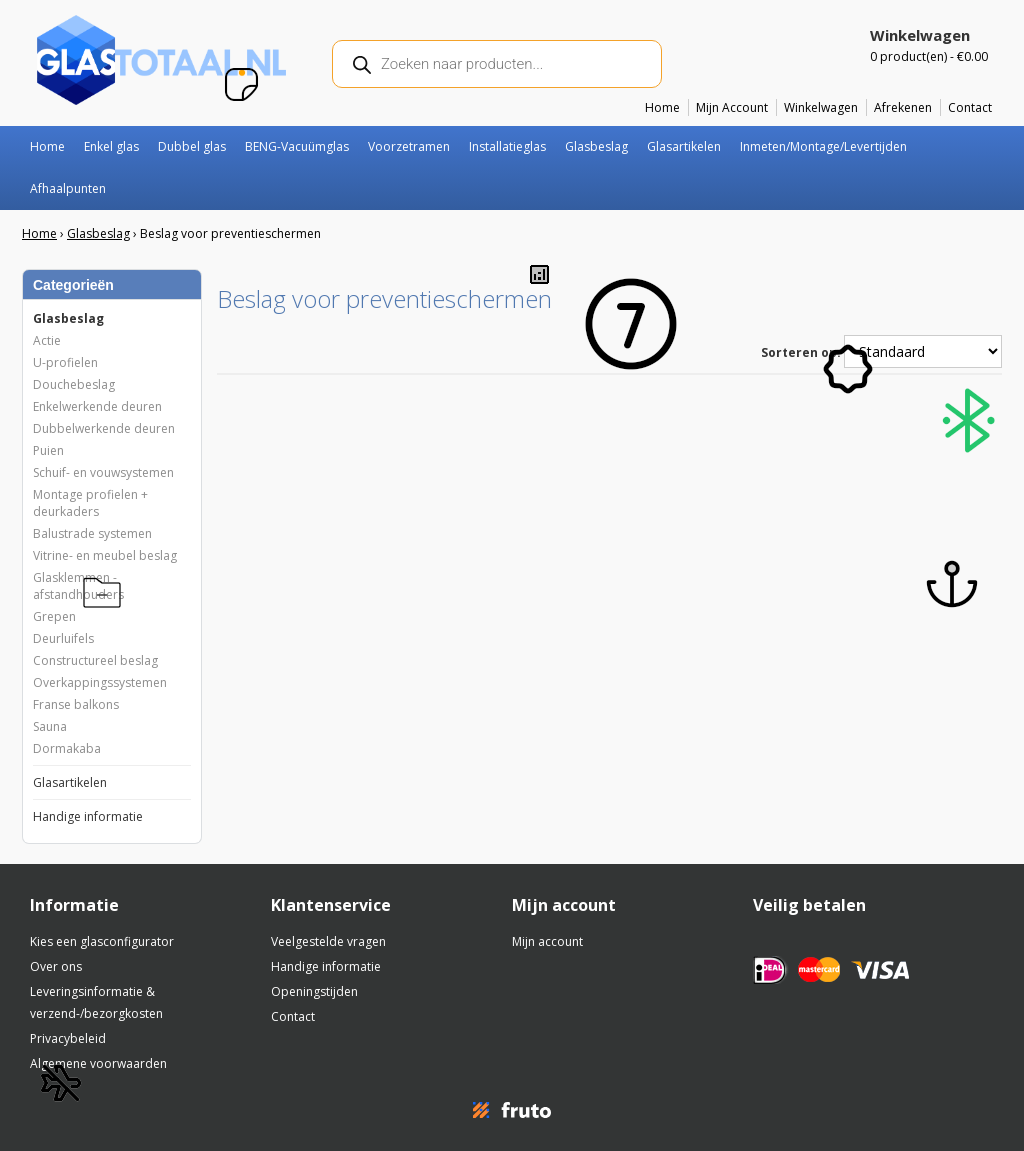  What do you see at coordinates (631, 324) in the screenshot?
I see `indicates step 7 in a numbered sequence` at bounding box center [631, 324].